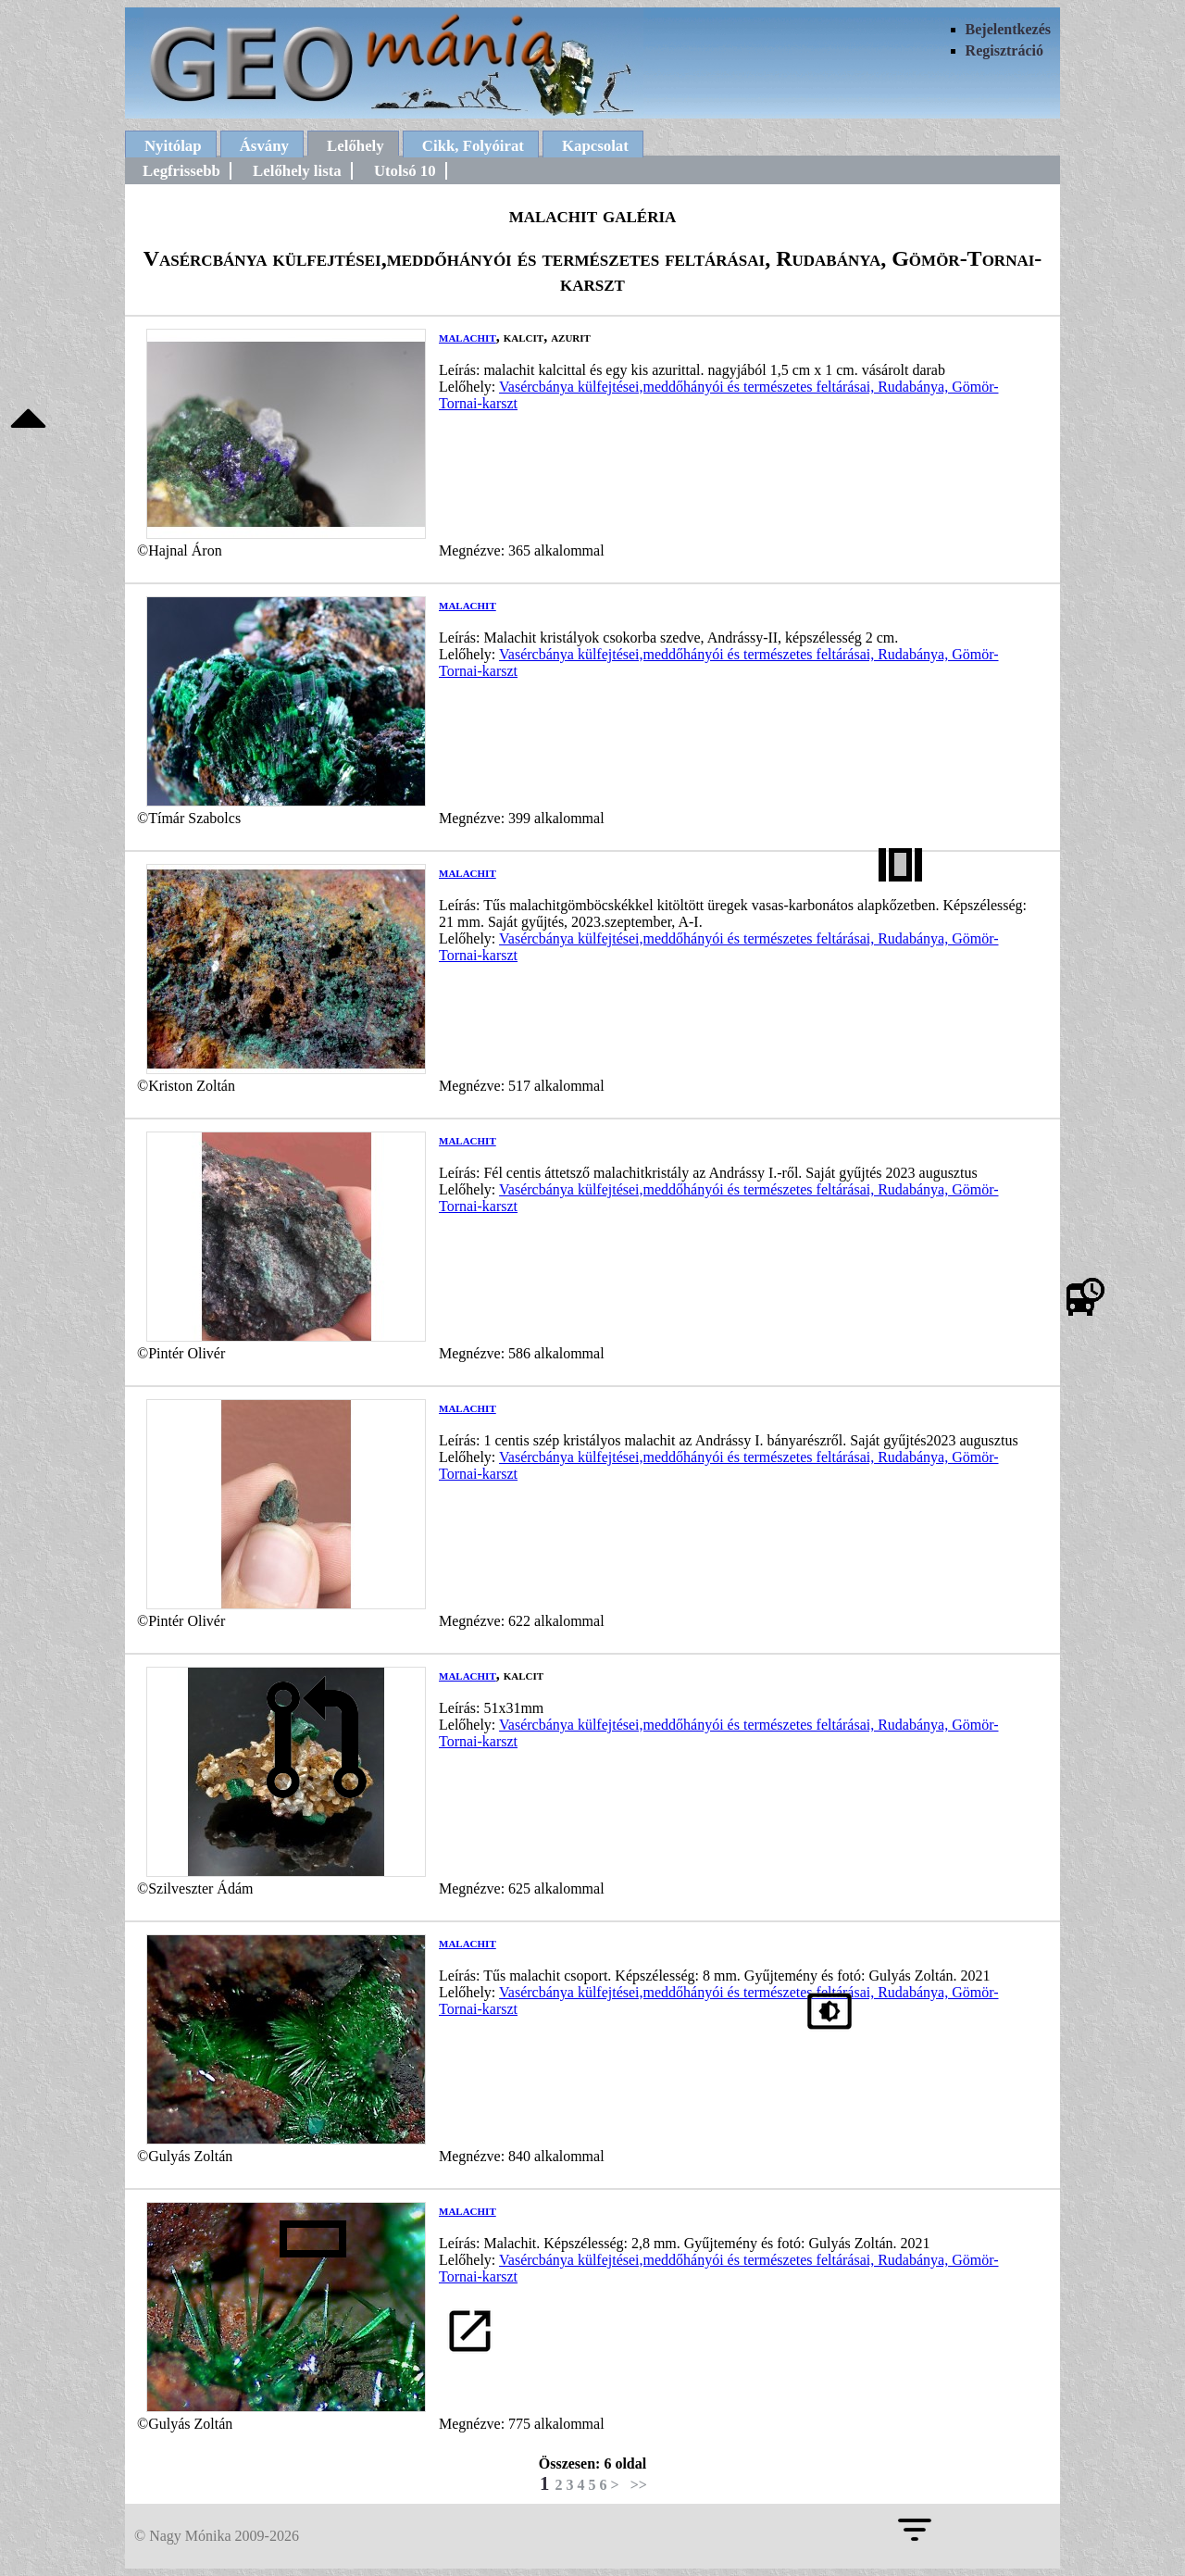 Image resolution: width=1185 pixels, height=2576 pixels. I want to click on switch to array or column view layout, so click(899, 866).